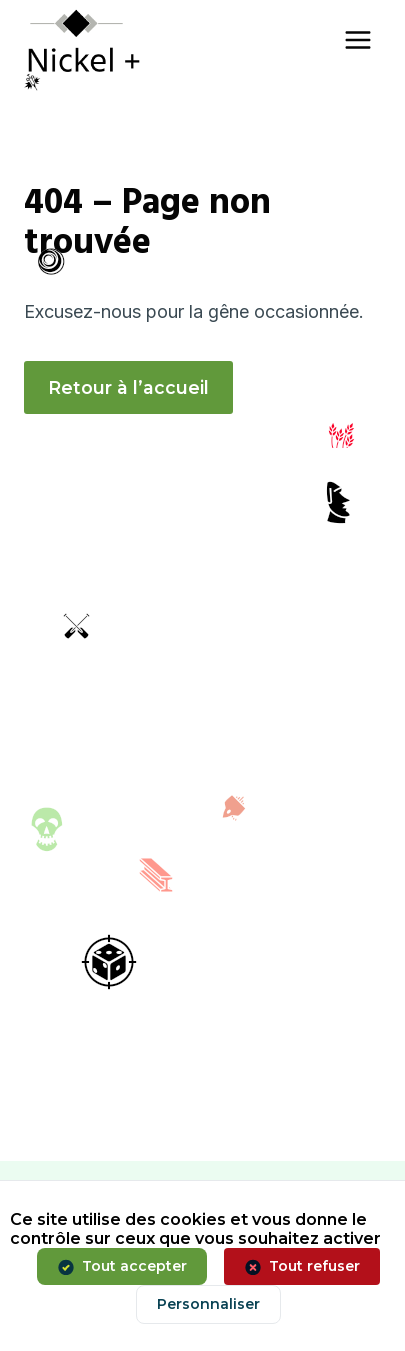  Describe the element at coordinates (156, 875) in the screenshot. I see `construction or building materials category` at that location.